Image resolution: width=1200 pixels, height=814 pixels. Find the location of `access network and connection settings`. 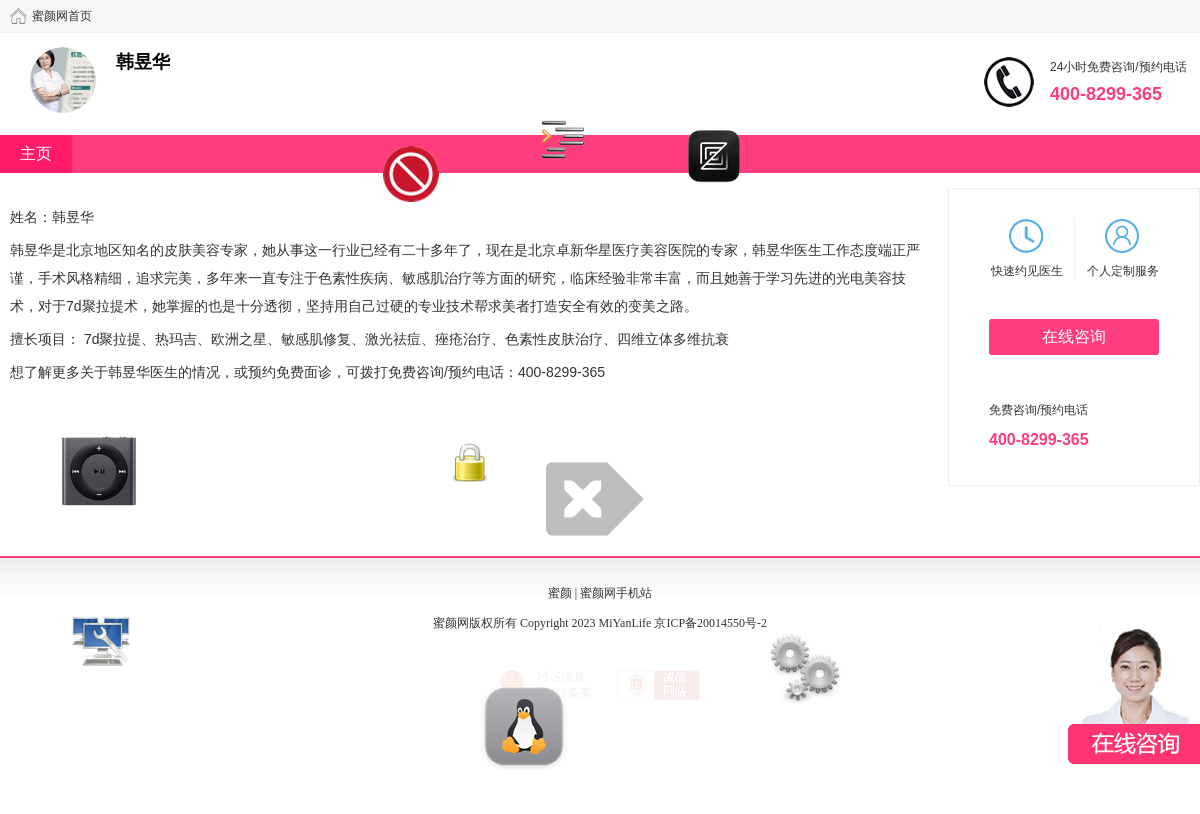

access network and connection settings is located at coordinates (101, 641).